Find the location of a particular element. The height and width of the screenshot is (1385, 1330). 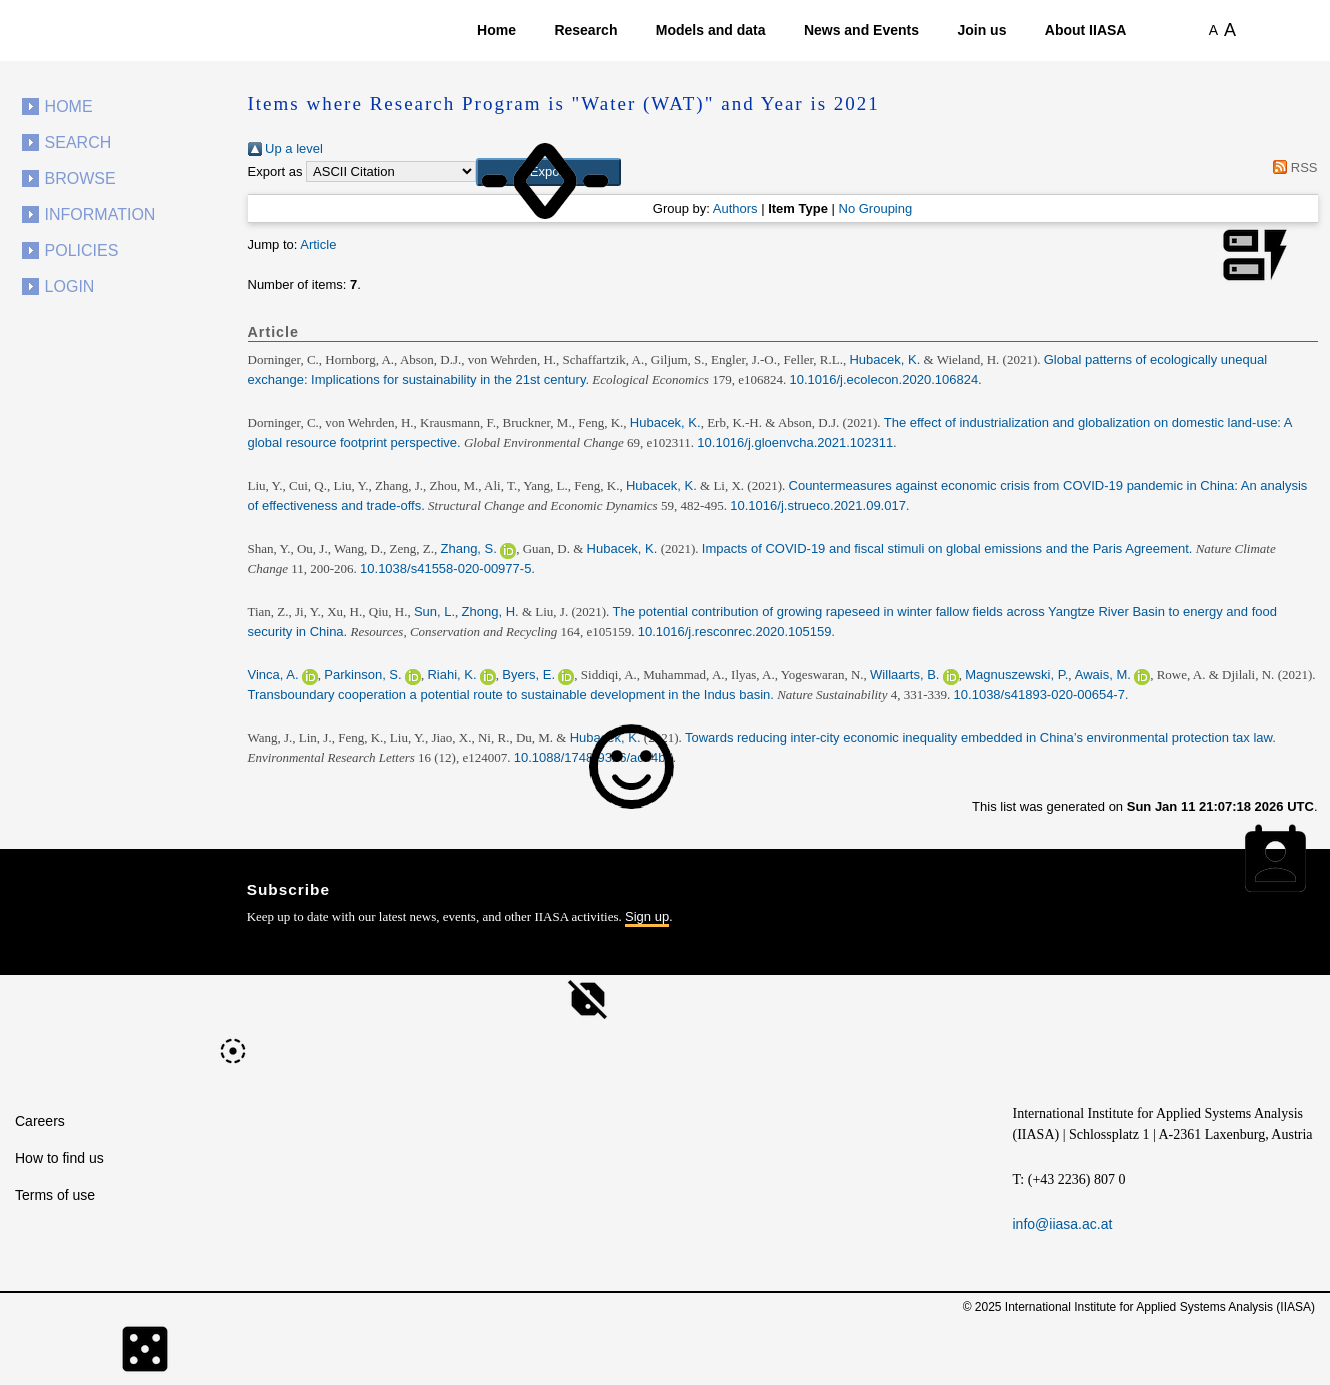

apply tilt-shift blur effect to photo is located at coordinates (233, 1051).